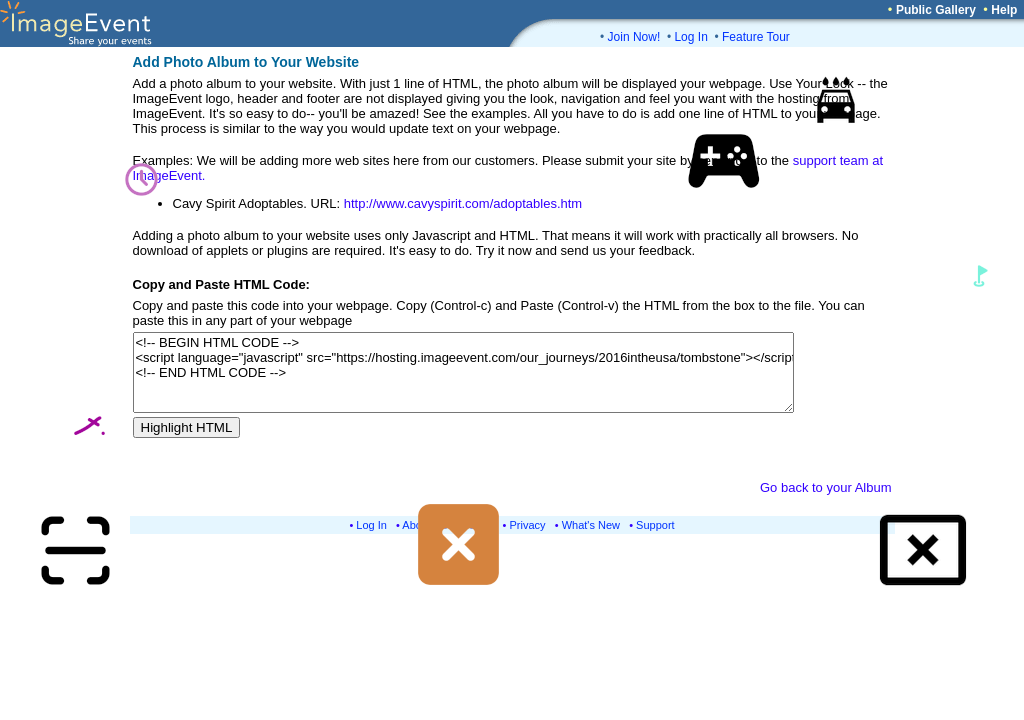  I want to click on indicates maldivian rufiyaa currency, so click(89, 426).